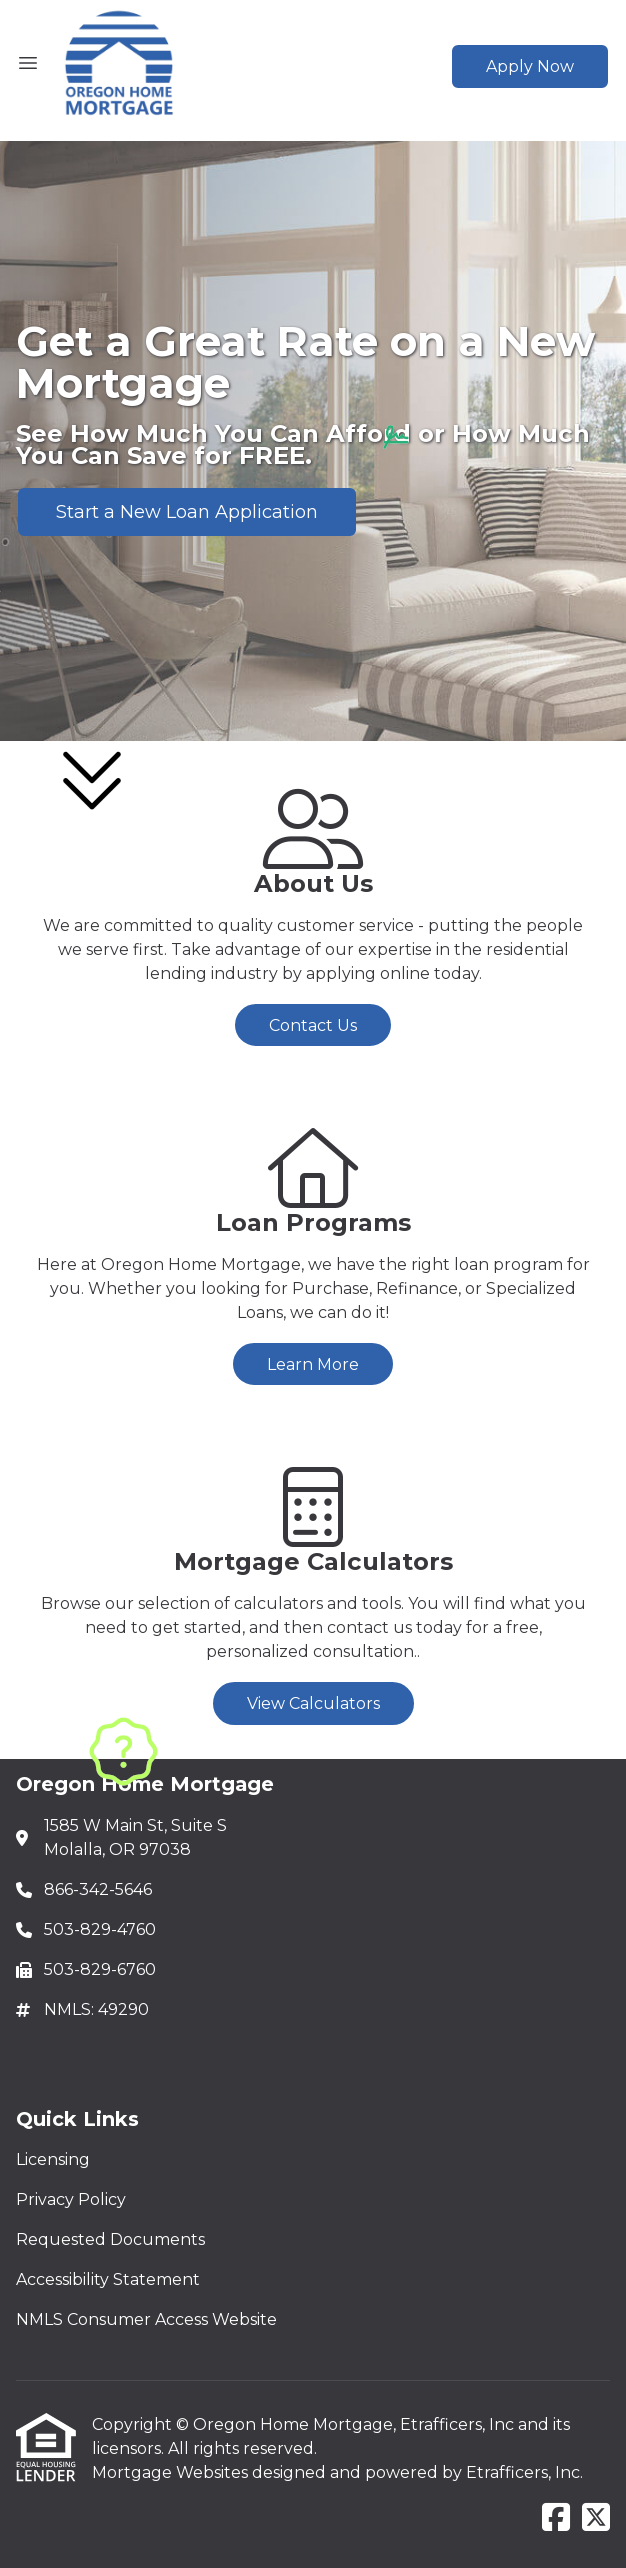 The image size is (626, 2568). I want to click on expand content or show more items, so click(92, 778).